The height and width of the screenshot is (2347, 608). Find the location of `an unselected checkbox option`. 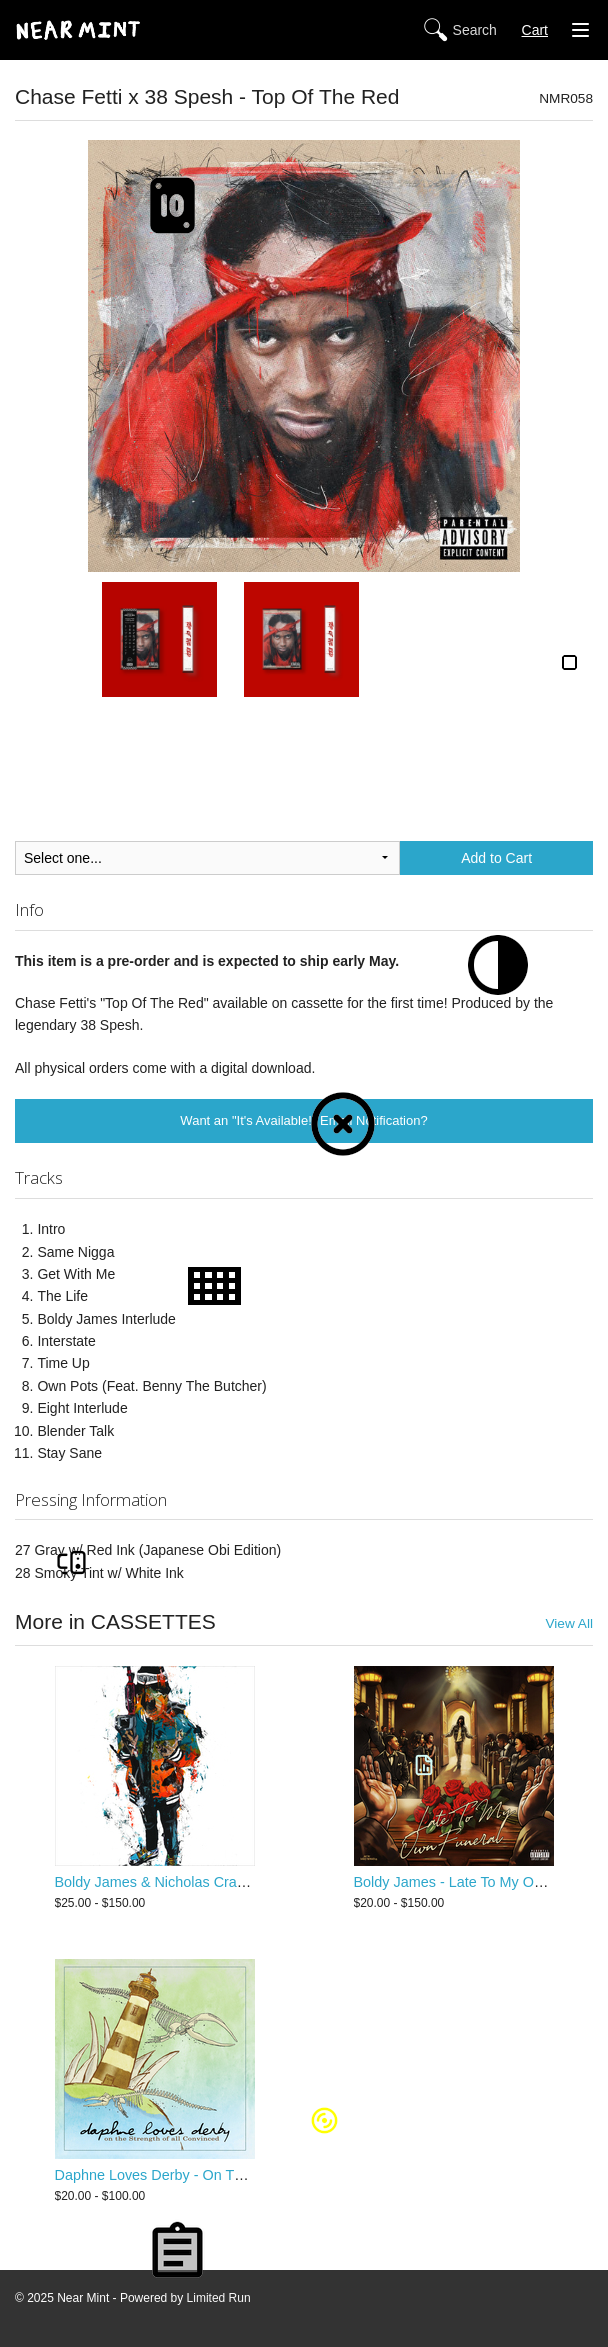

an unselected checkbox option is located at coordinates (569, 662).